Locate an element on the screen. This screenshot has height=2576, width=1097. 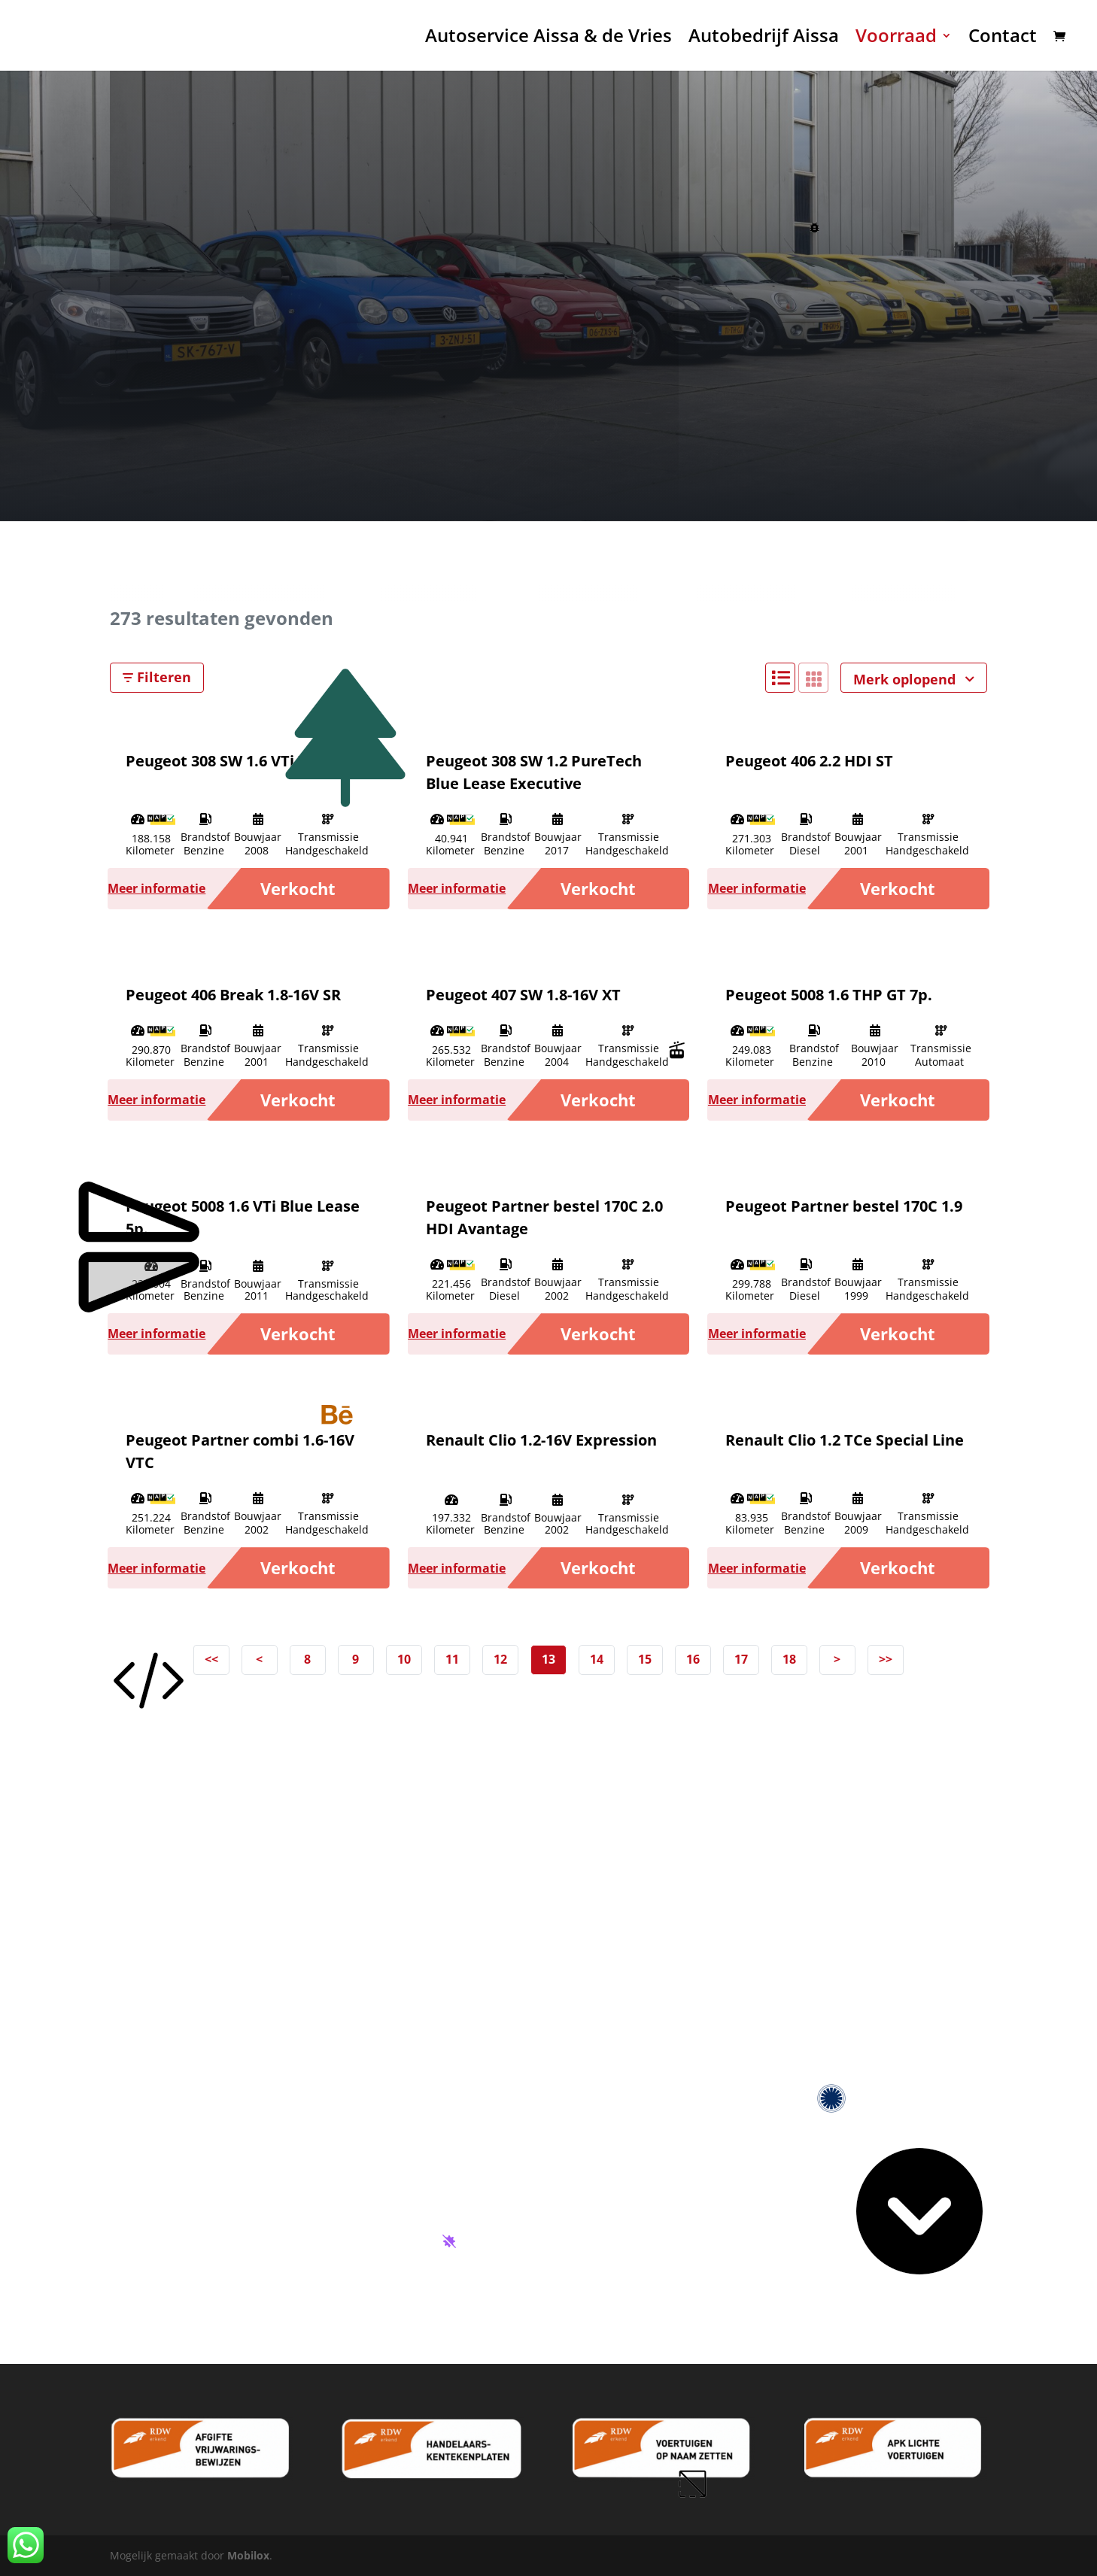
indicates a park or nature area on a map is located at coordinates (345, 738).